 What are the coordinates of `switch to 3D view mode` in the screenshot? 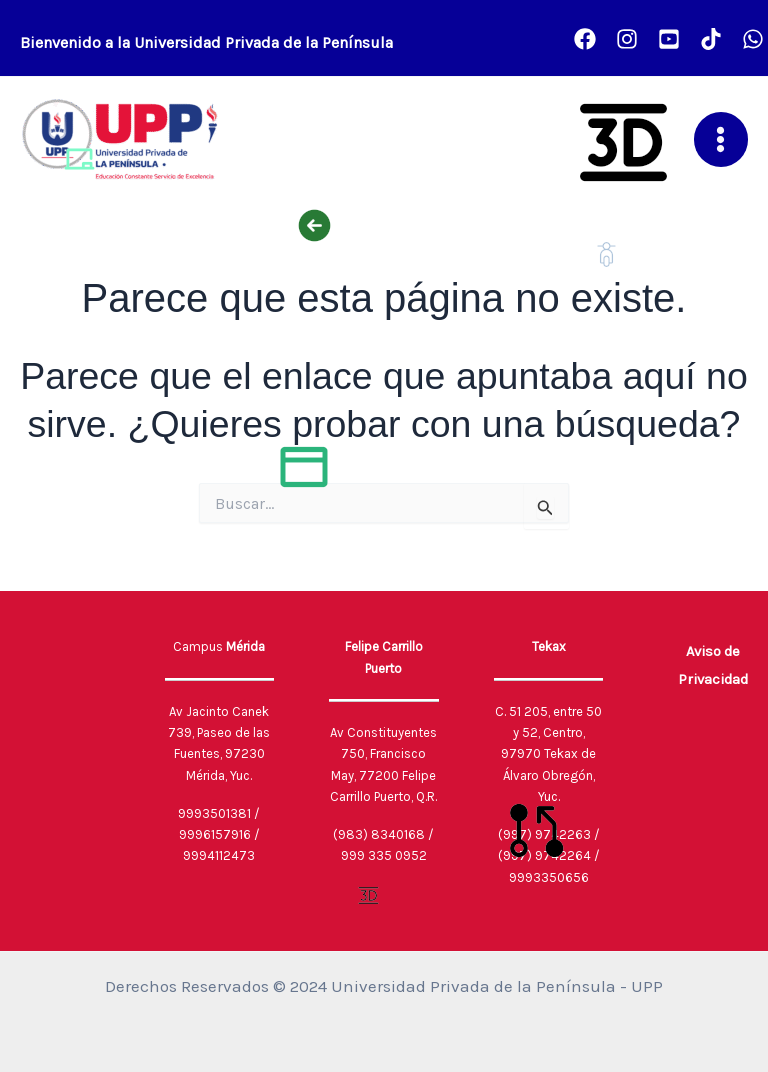 It's located at (368, 895).